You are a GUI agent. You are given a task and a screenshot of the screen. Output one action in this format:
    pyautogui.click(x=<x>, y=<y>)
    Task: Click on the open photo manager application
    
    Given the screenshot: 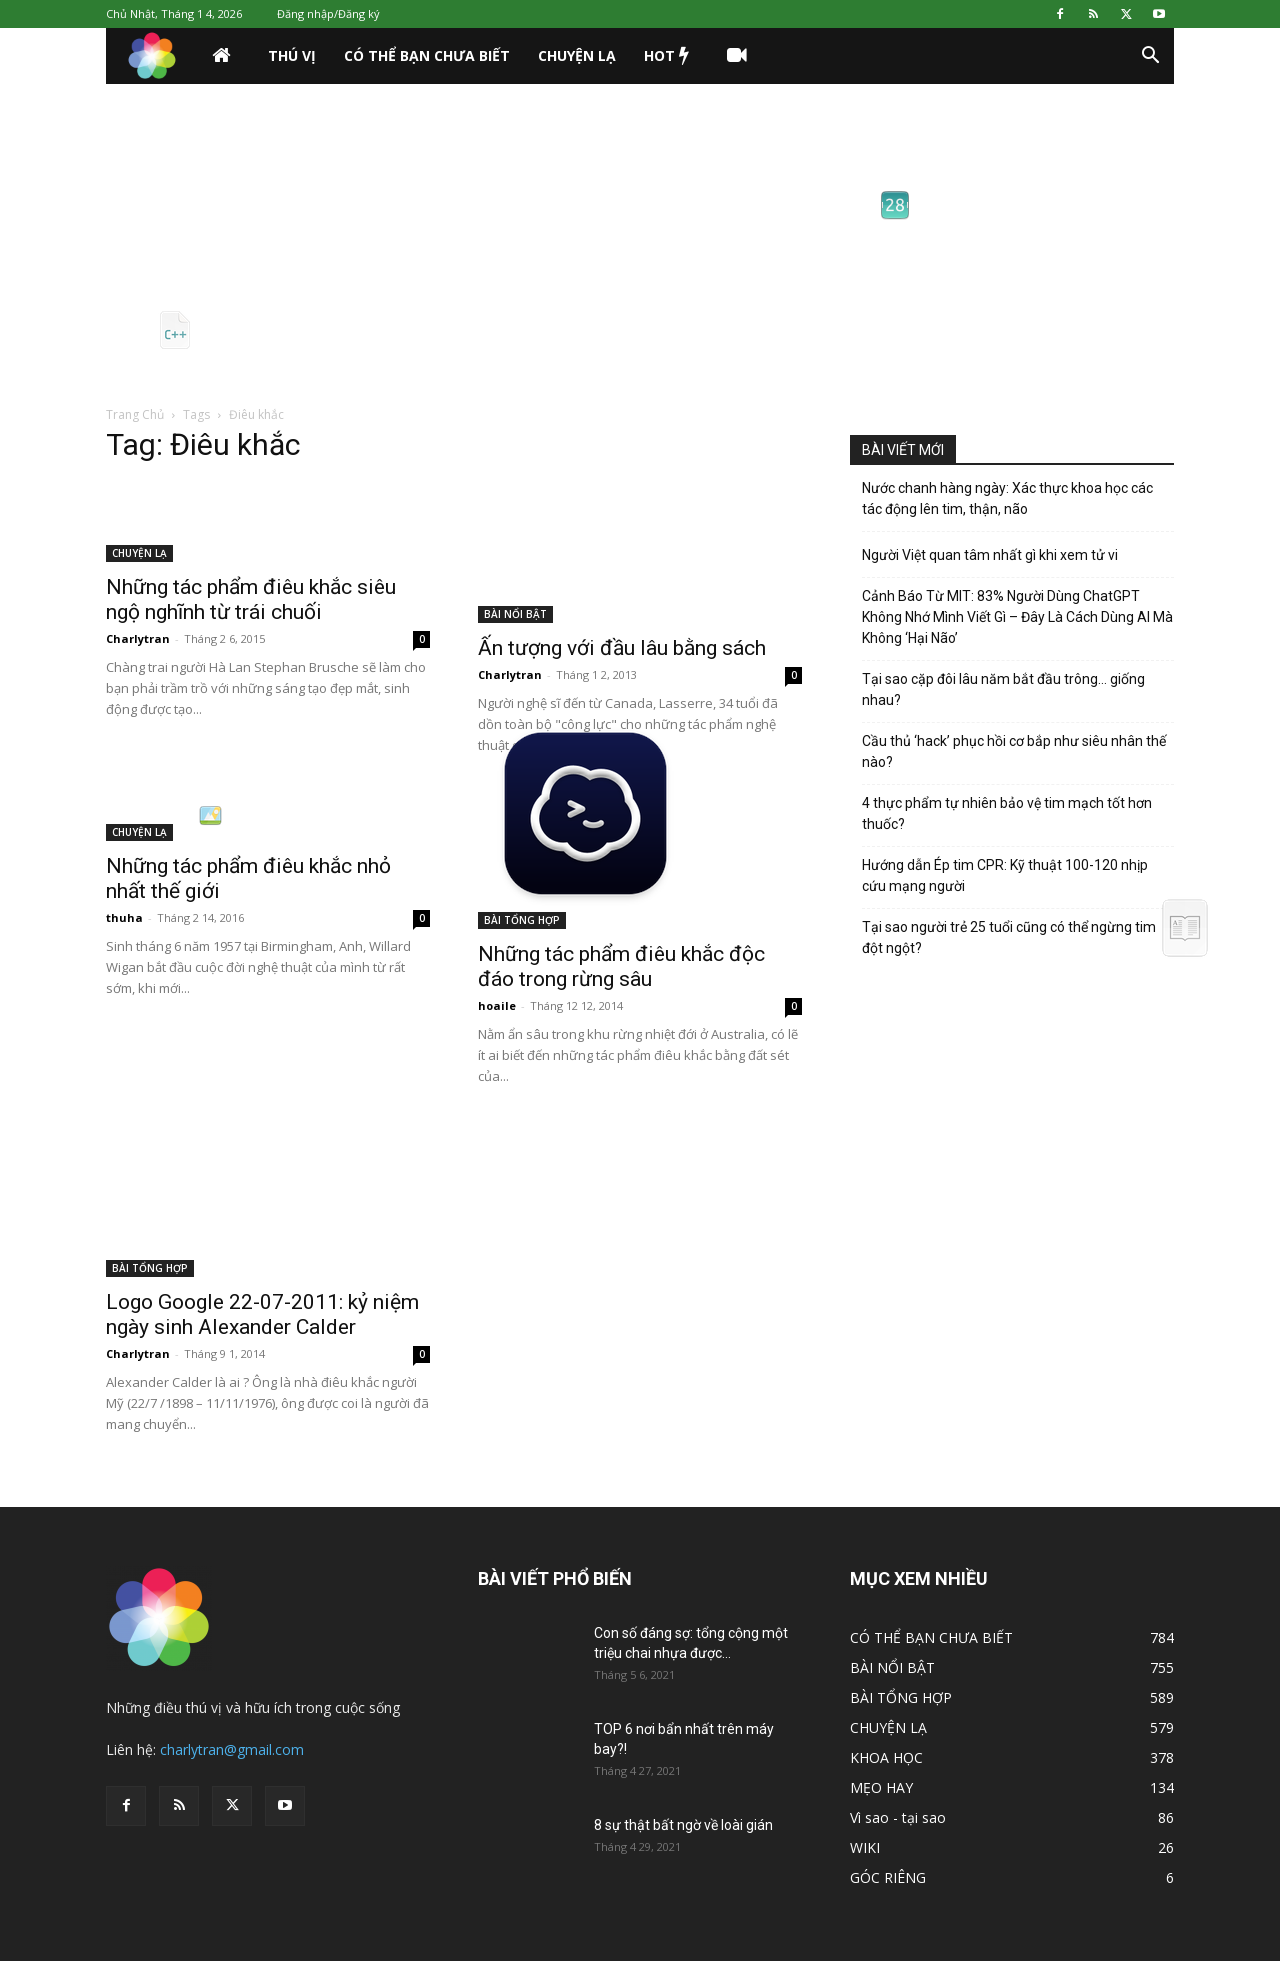 What is the action you would take?
    pyautogui.click(x=210, y=815)
    